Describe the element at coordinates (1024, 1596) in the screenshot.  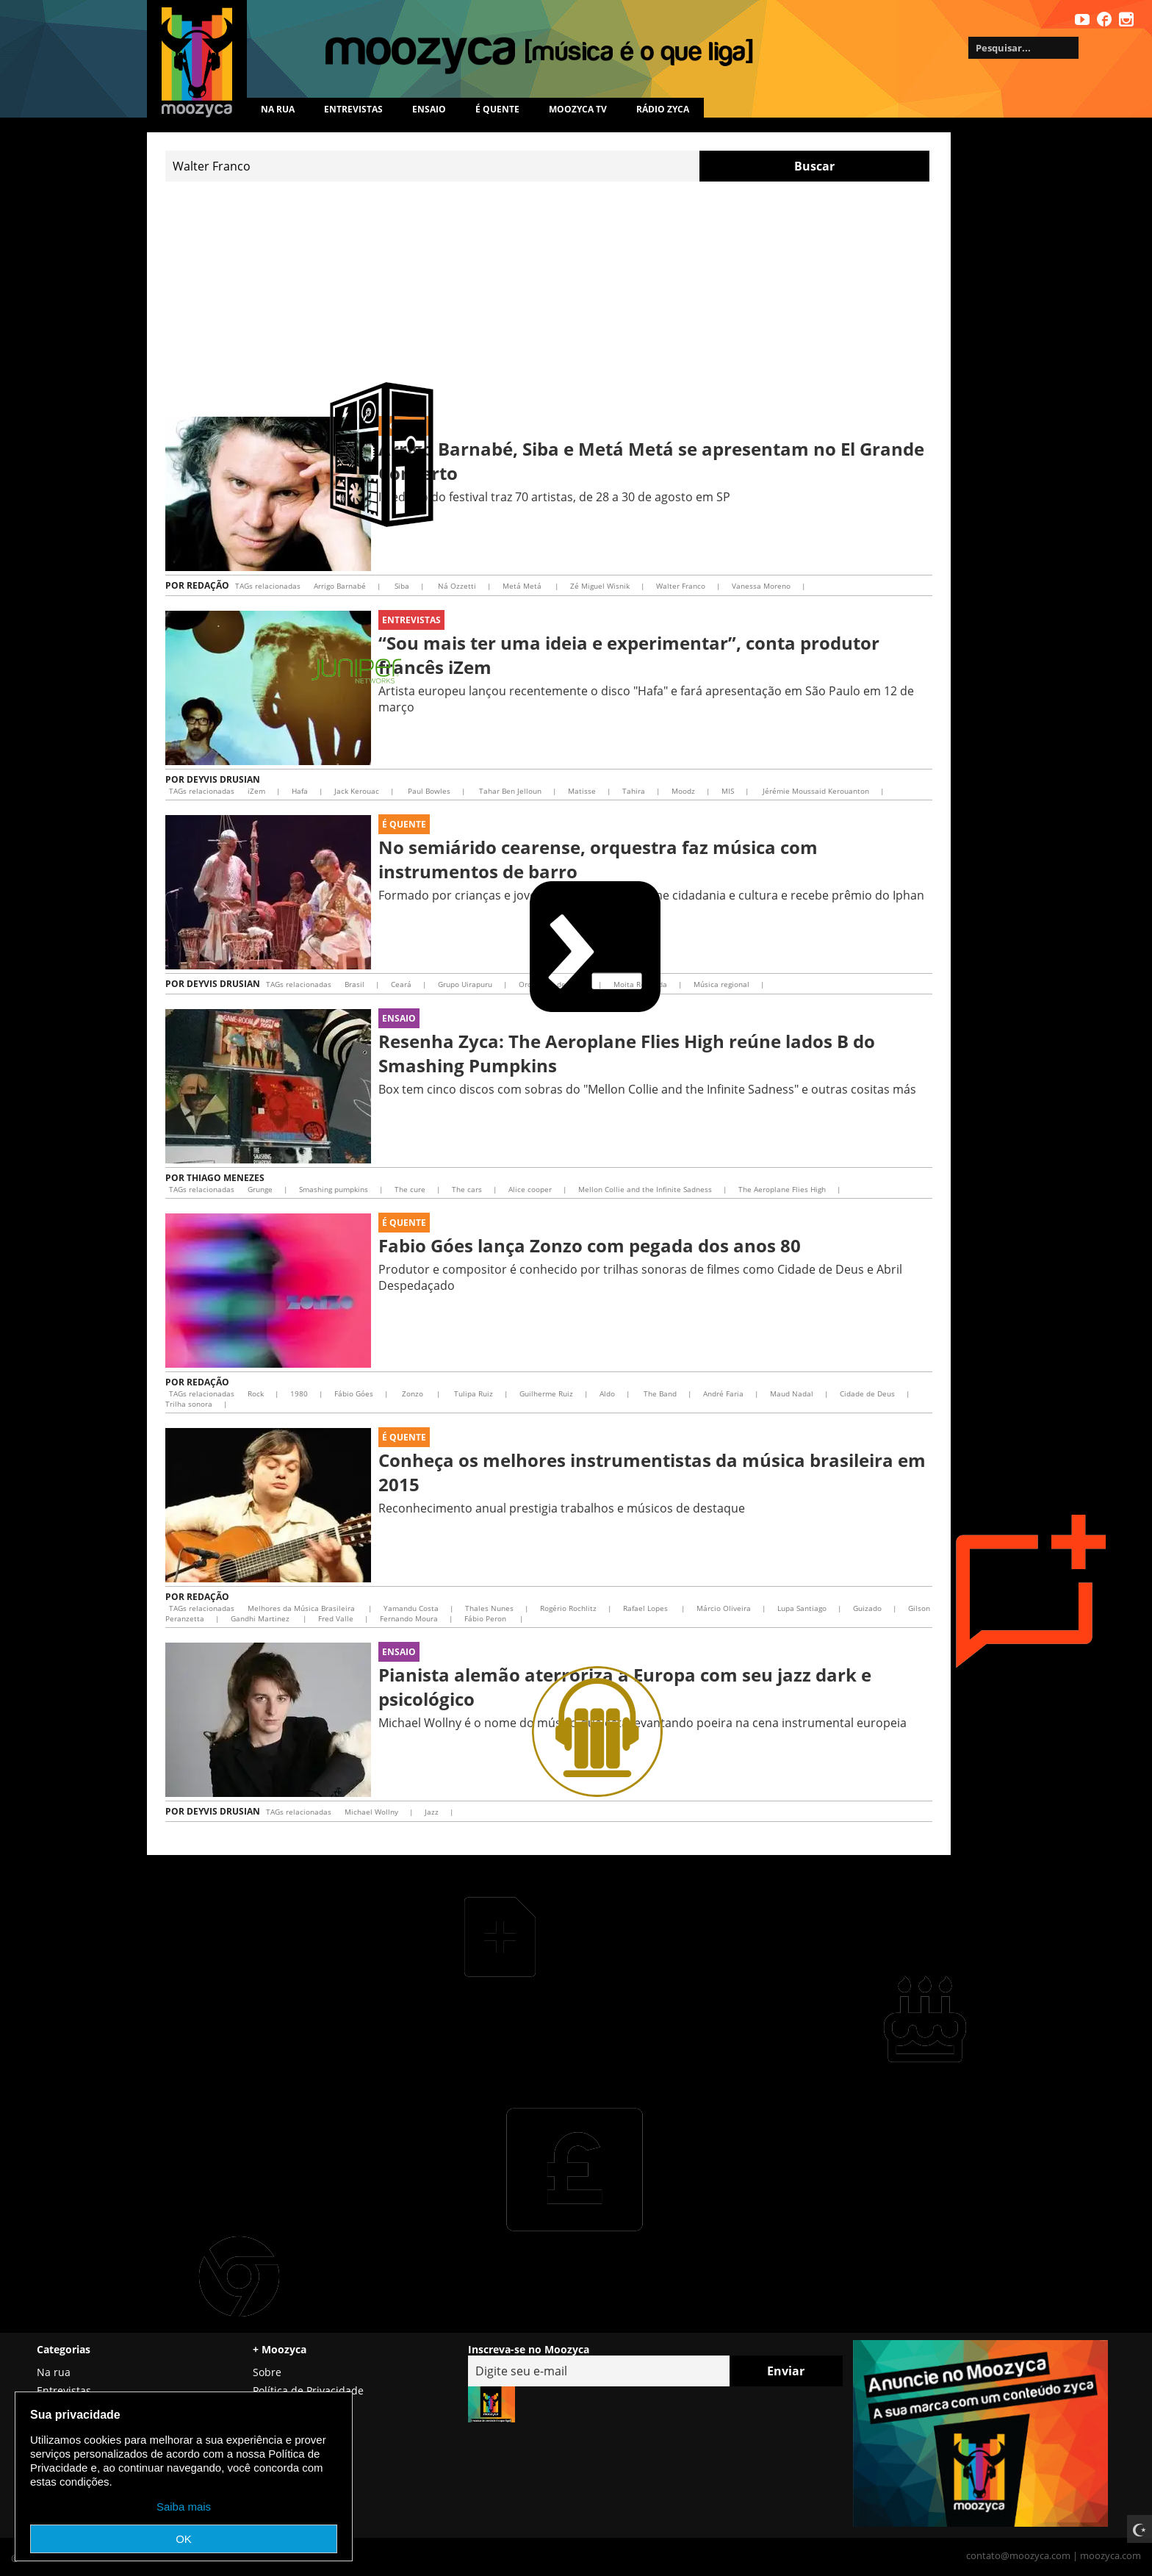
I see `start a new chat conversation` at that location.